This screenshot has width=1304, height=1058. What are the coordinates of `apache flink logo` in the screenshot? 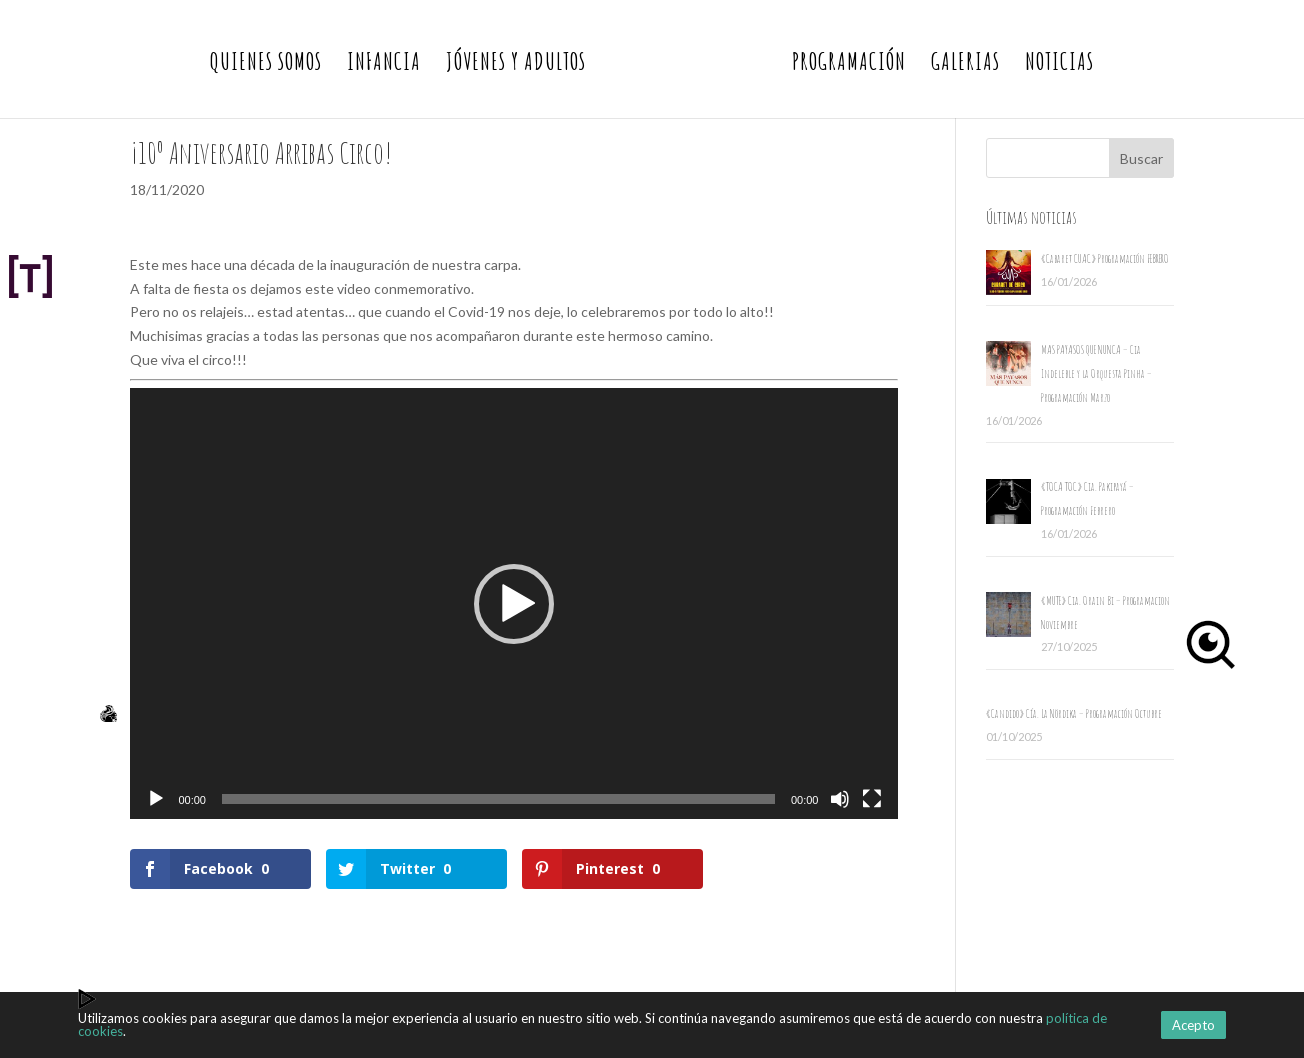 It's located at (108, 713).